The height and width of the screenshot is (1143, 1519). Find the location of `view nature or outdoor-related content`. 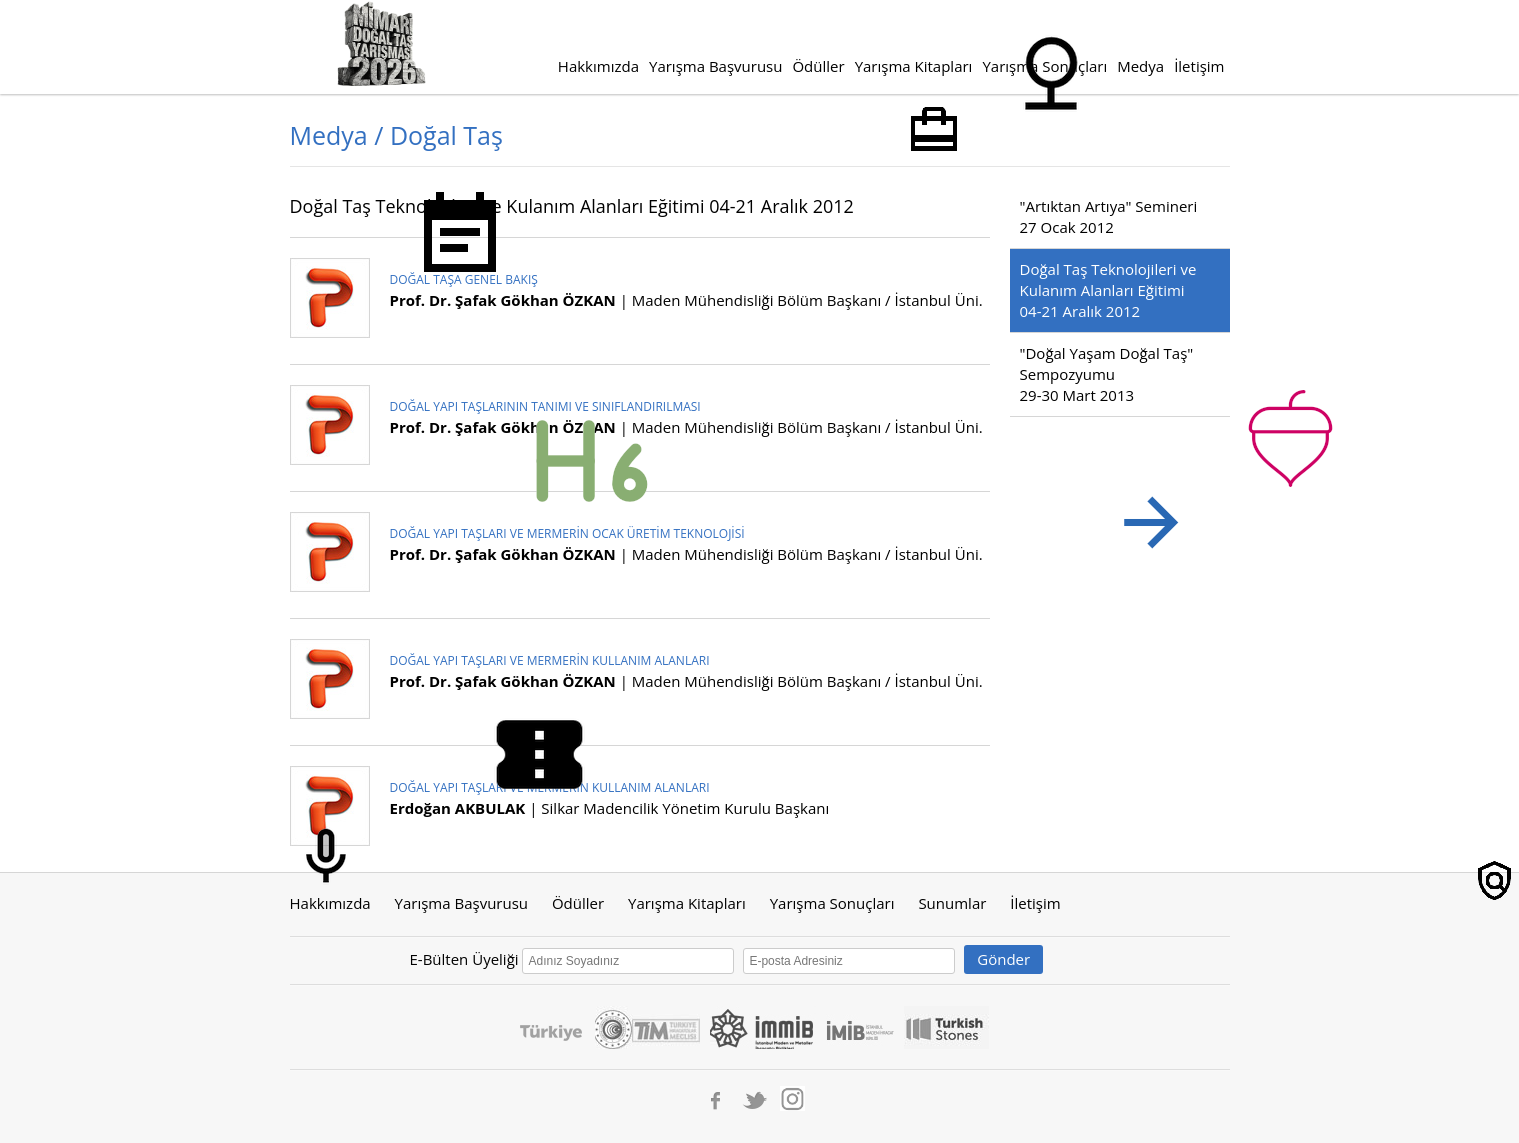

view nature or outdoor-related content is located at coordinates (1051, 73).